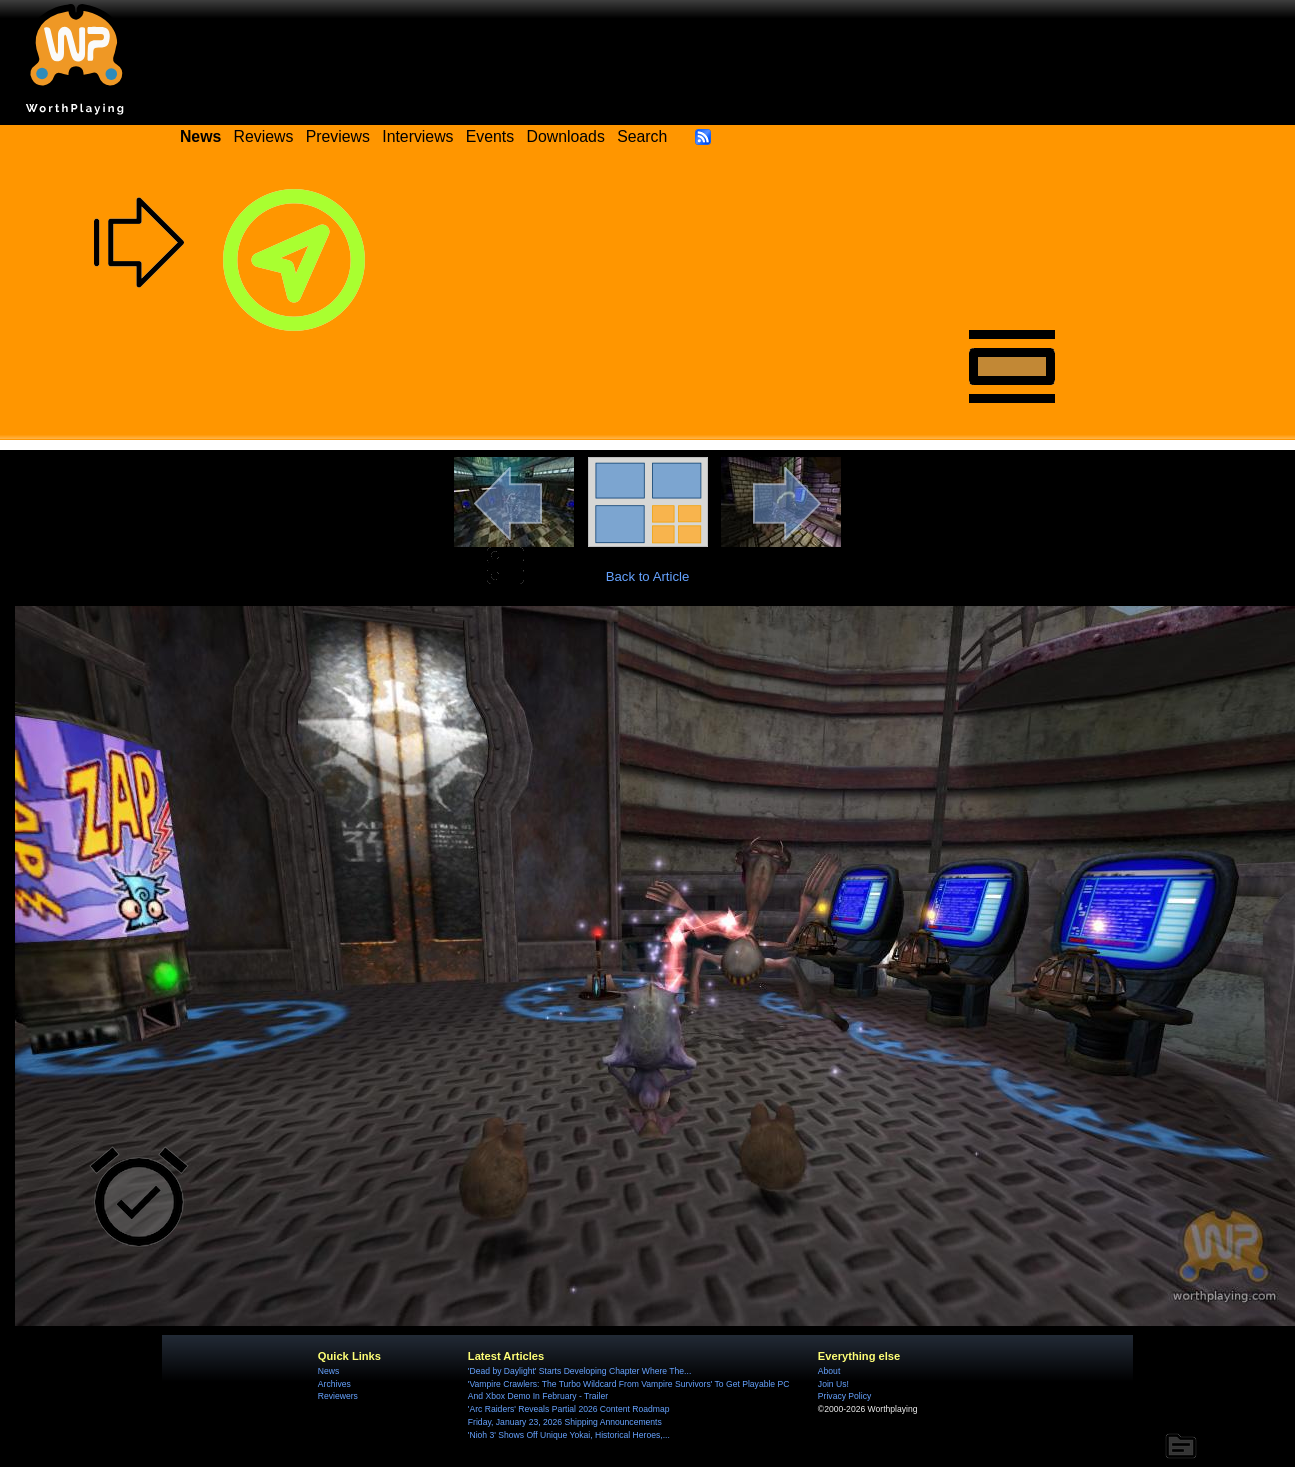 The image size is (1295, 1467). I want to click on view day layout or agenda, so click(1014, 366).